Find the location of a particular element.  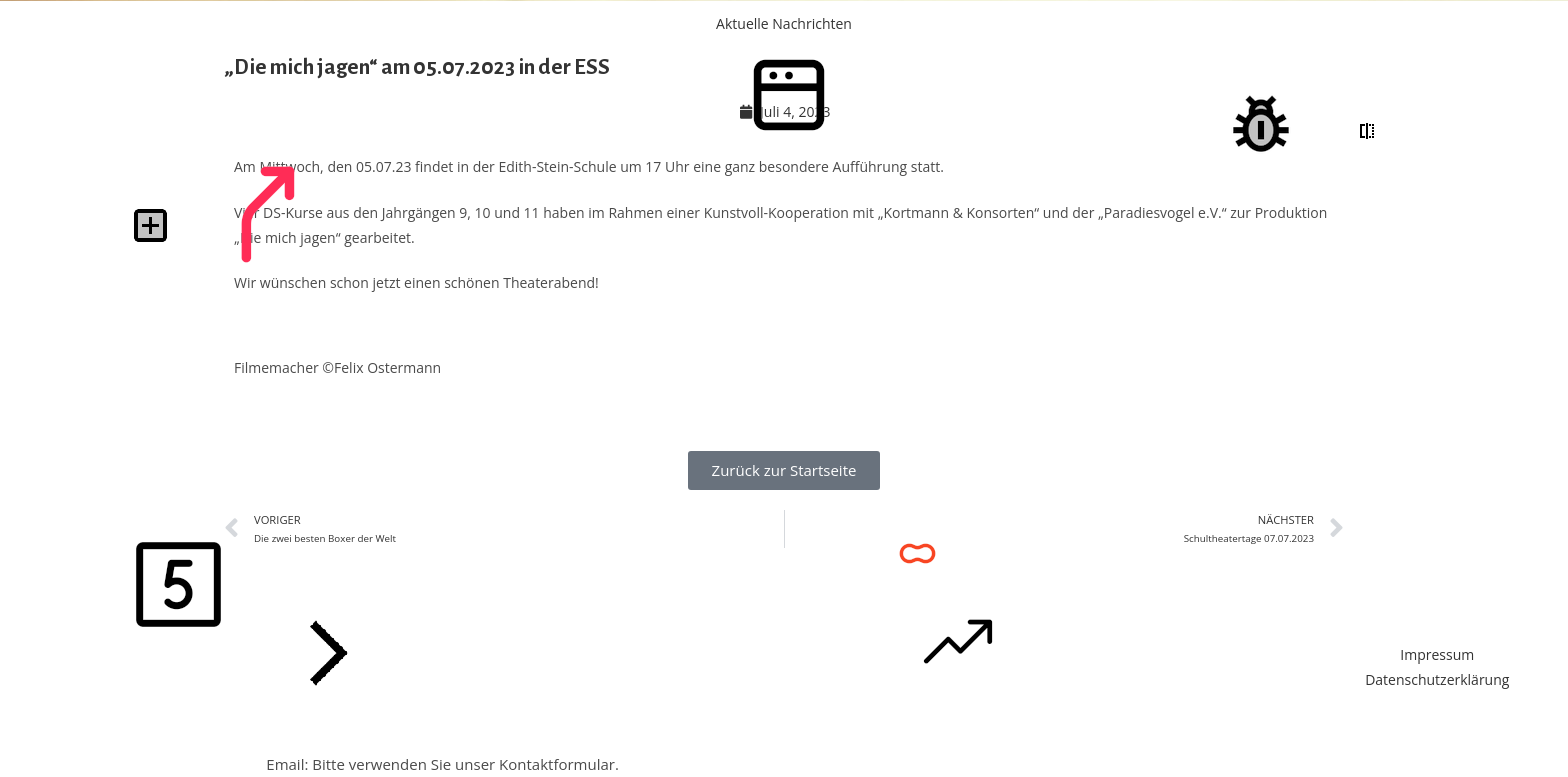

bear right at the next turn is located at coordinates (265, 214).